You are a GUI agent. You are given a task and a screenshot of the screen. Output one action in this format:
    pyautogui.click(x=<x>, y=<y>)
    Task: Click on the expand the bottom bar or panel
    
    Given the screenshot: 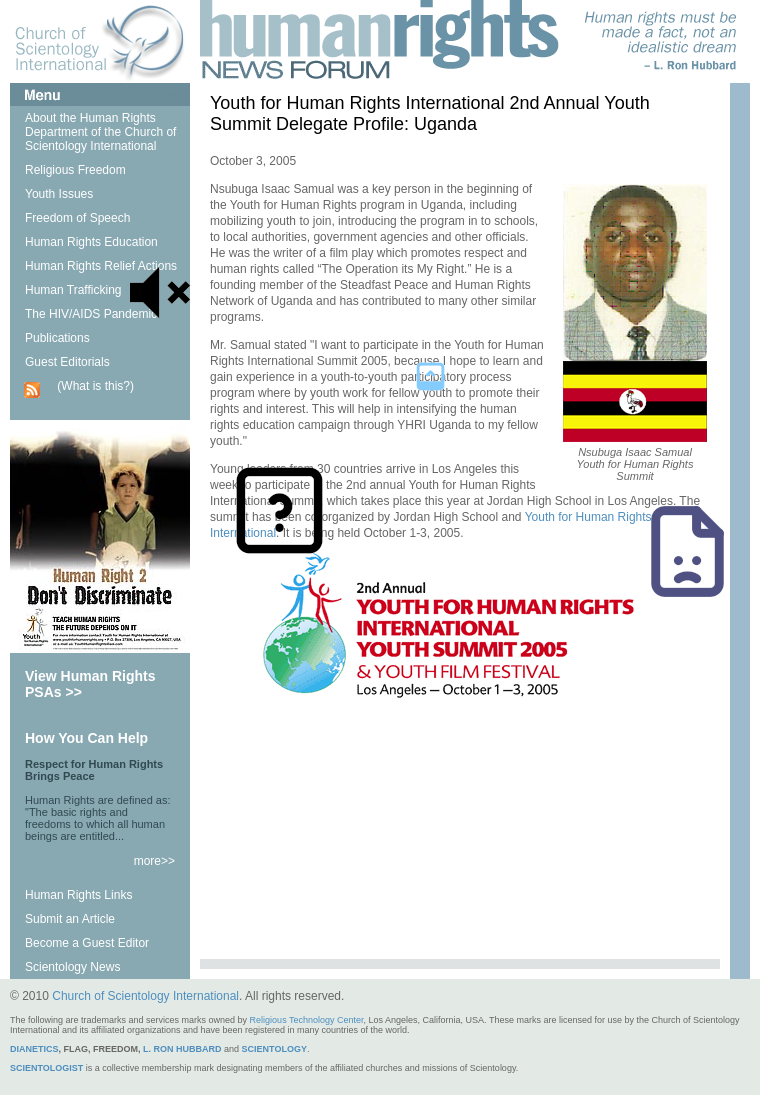 What is the action you would take?
    pyautogui.click(x=430, y=376)
    